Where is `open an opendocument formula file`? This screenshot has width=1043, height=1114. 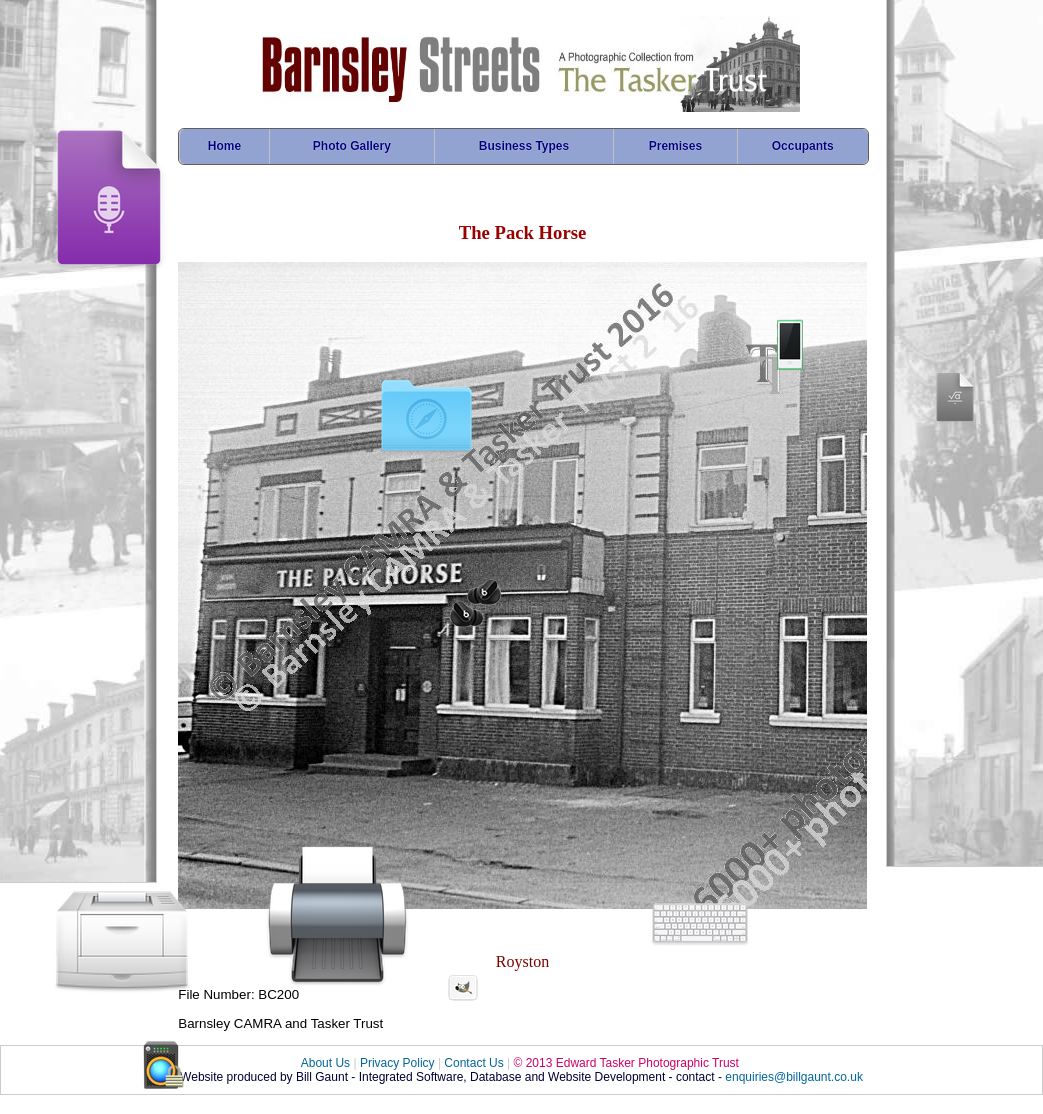 open an opendocument formula file is located at coordinates (955, 398).